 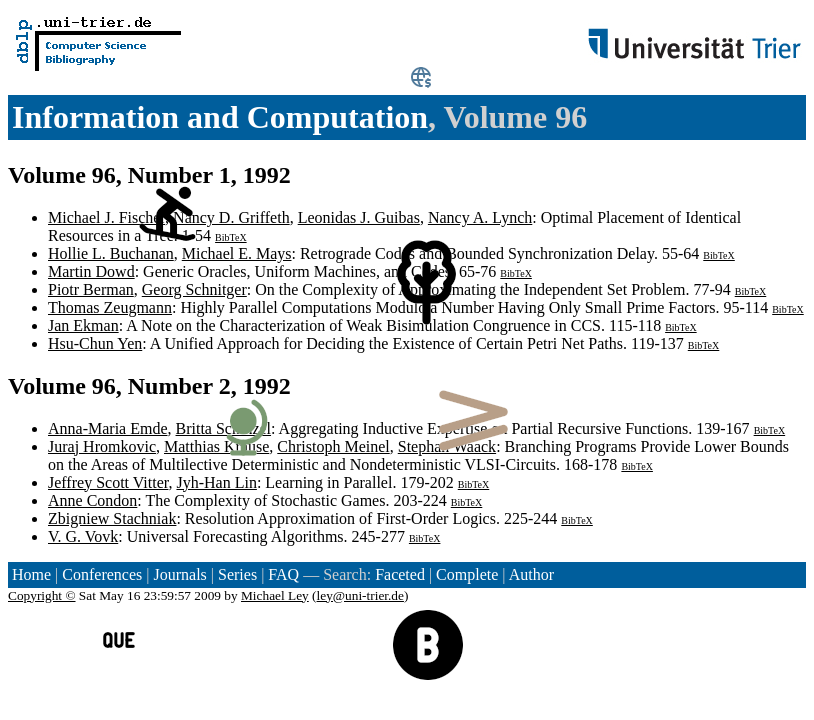 I want to click on indicates a queue in http request handling, so click(x=119, y=640).